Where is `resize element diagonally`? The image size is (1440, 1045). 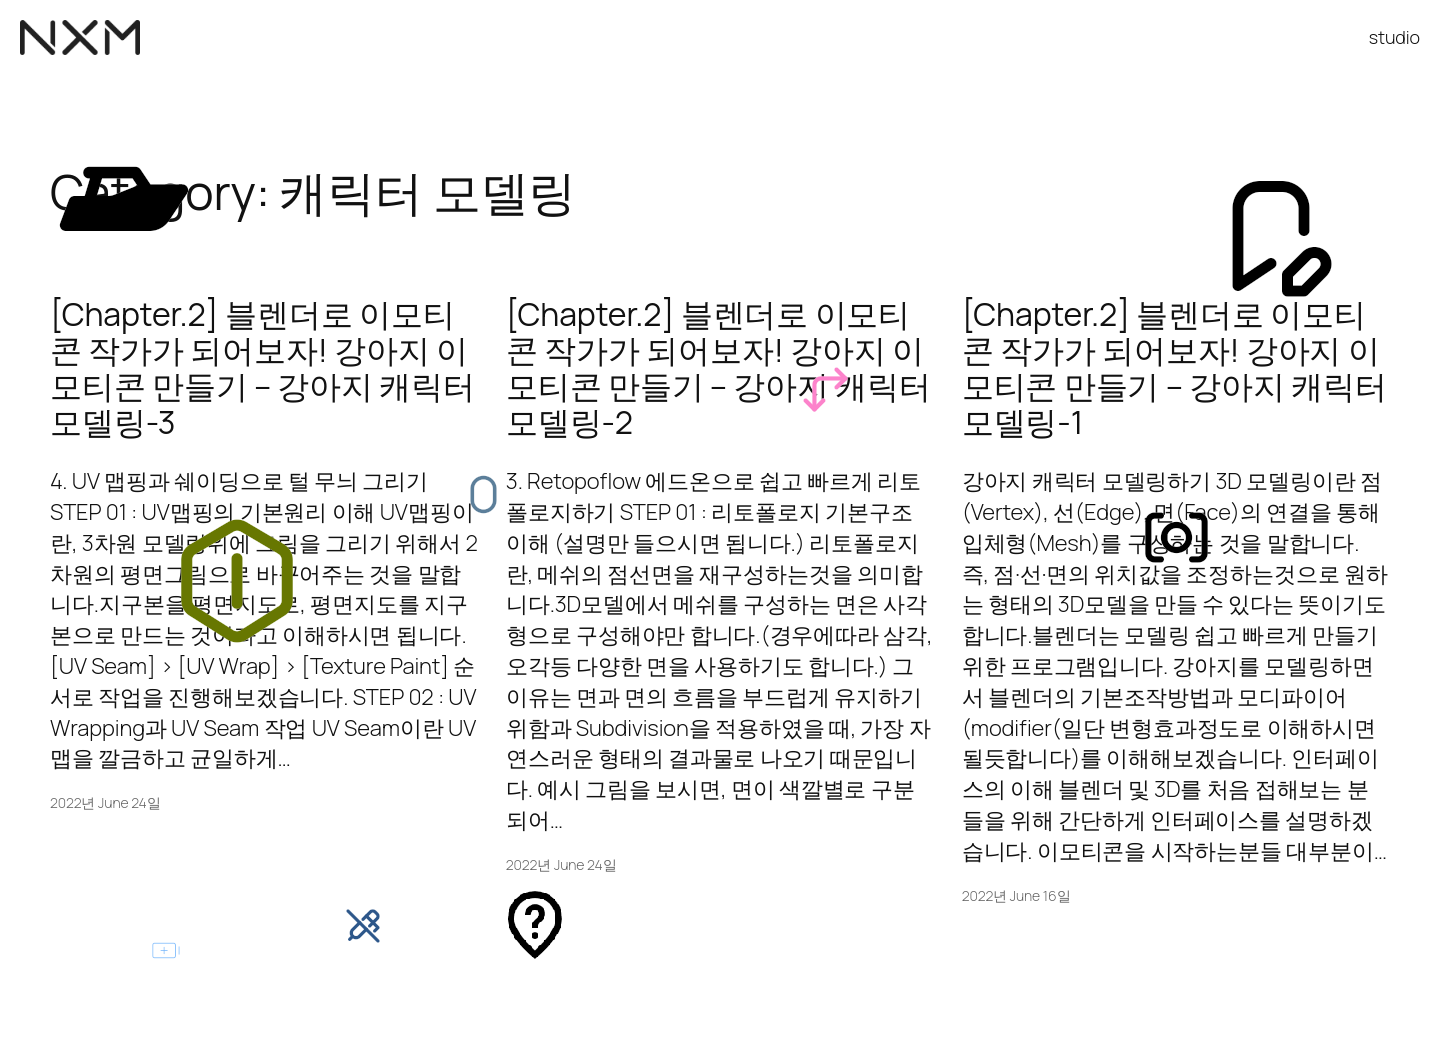 resize element diagonally is located at coordinates (825, 389).